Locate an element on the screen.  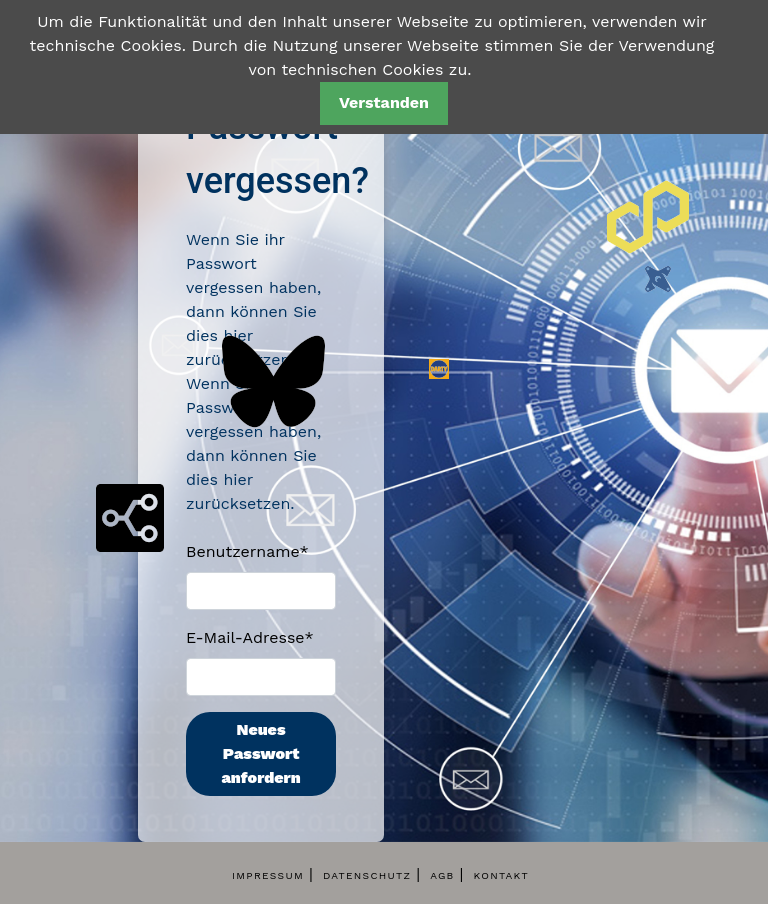
Darty retail store app or website is located at coordinates (439, 369).